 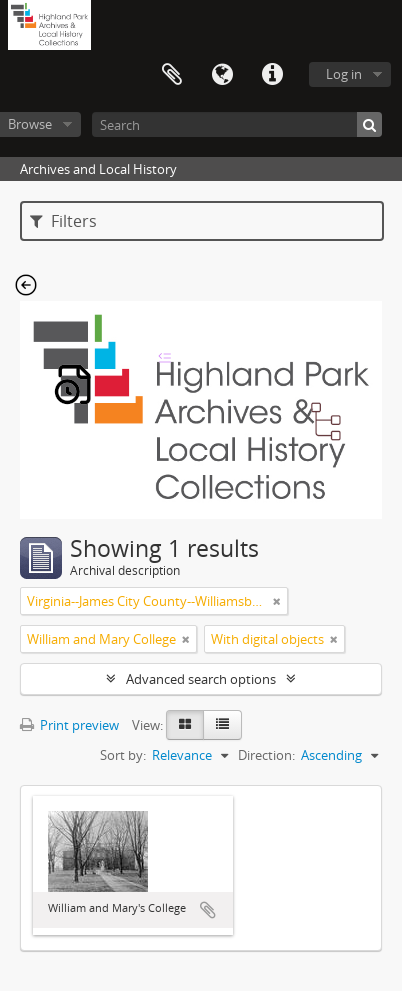 What do you see at coordinates (165, 358) in the screenshot?
I see `decrease text indentation` at bounding box center [165, 358].